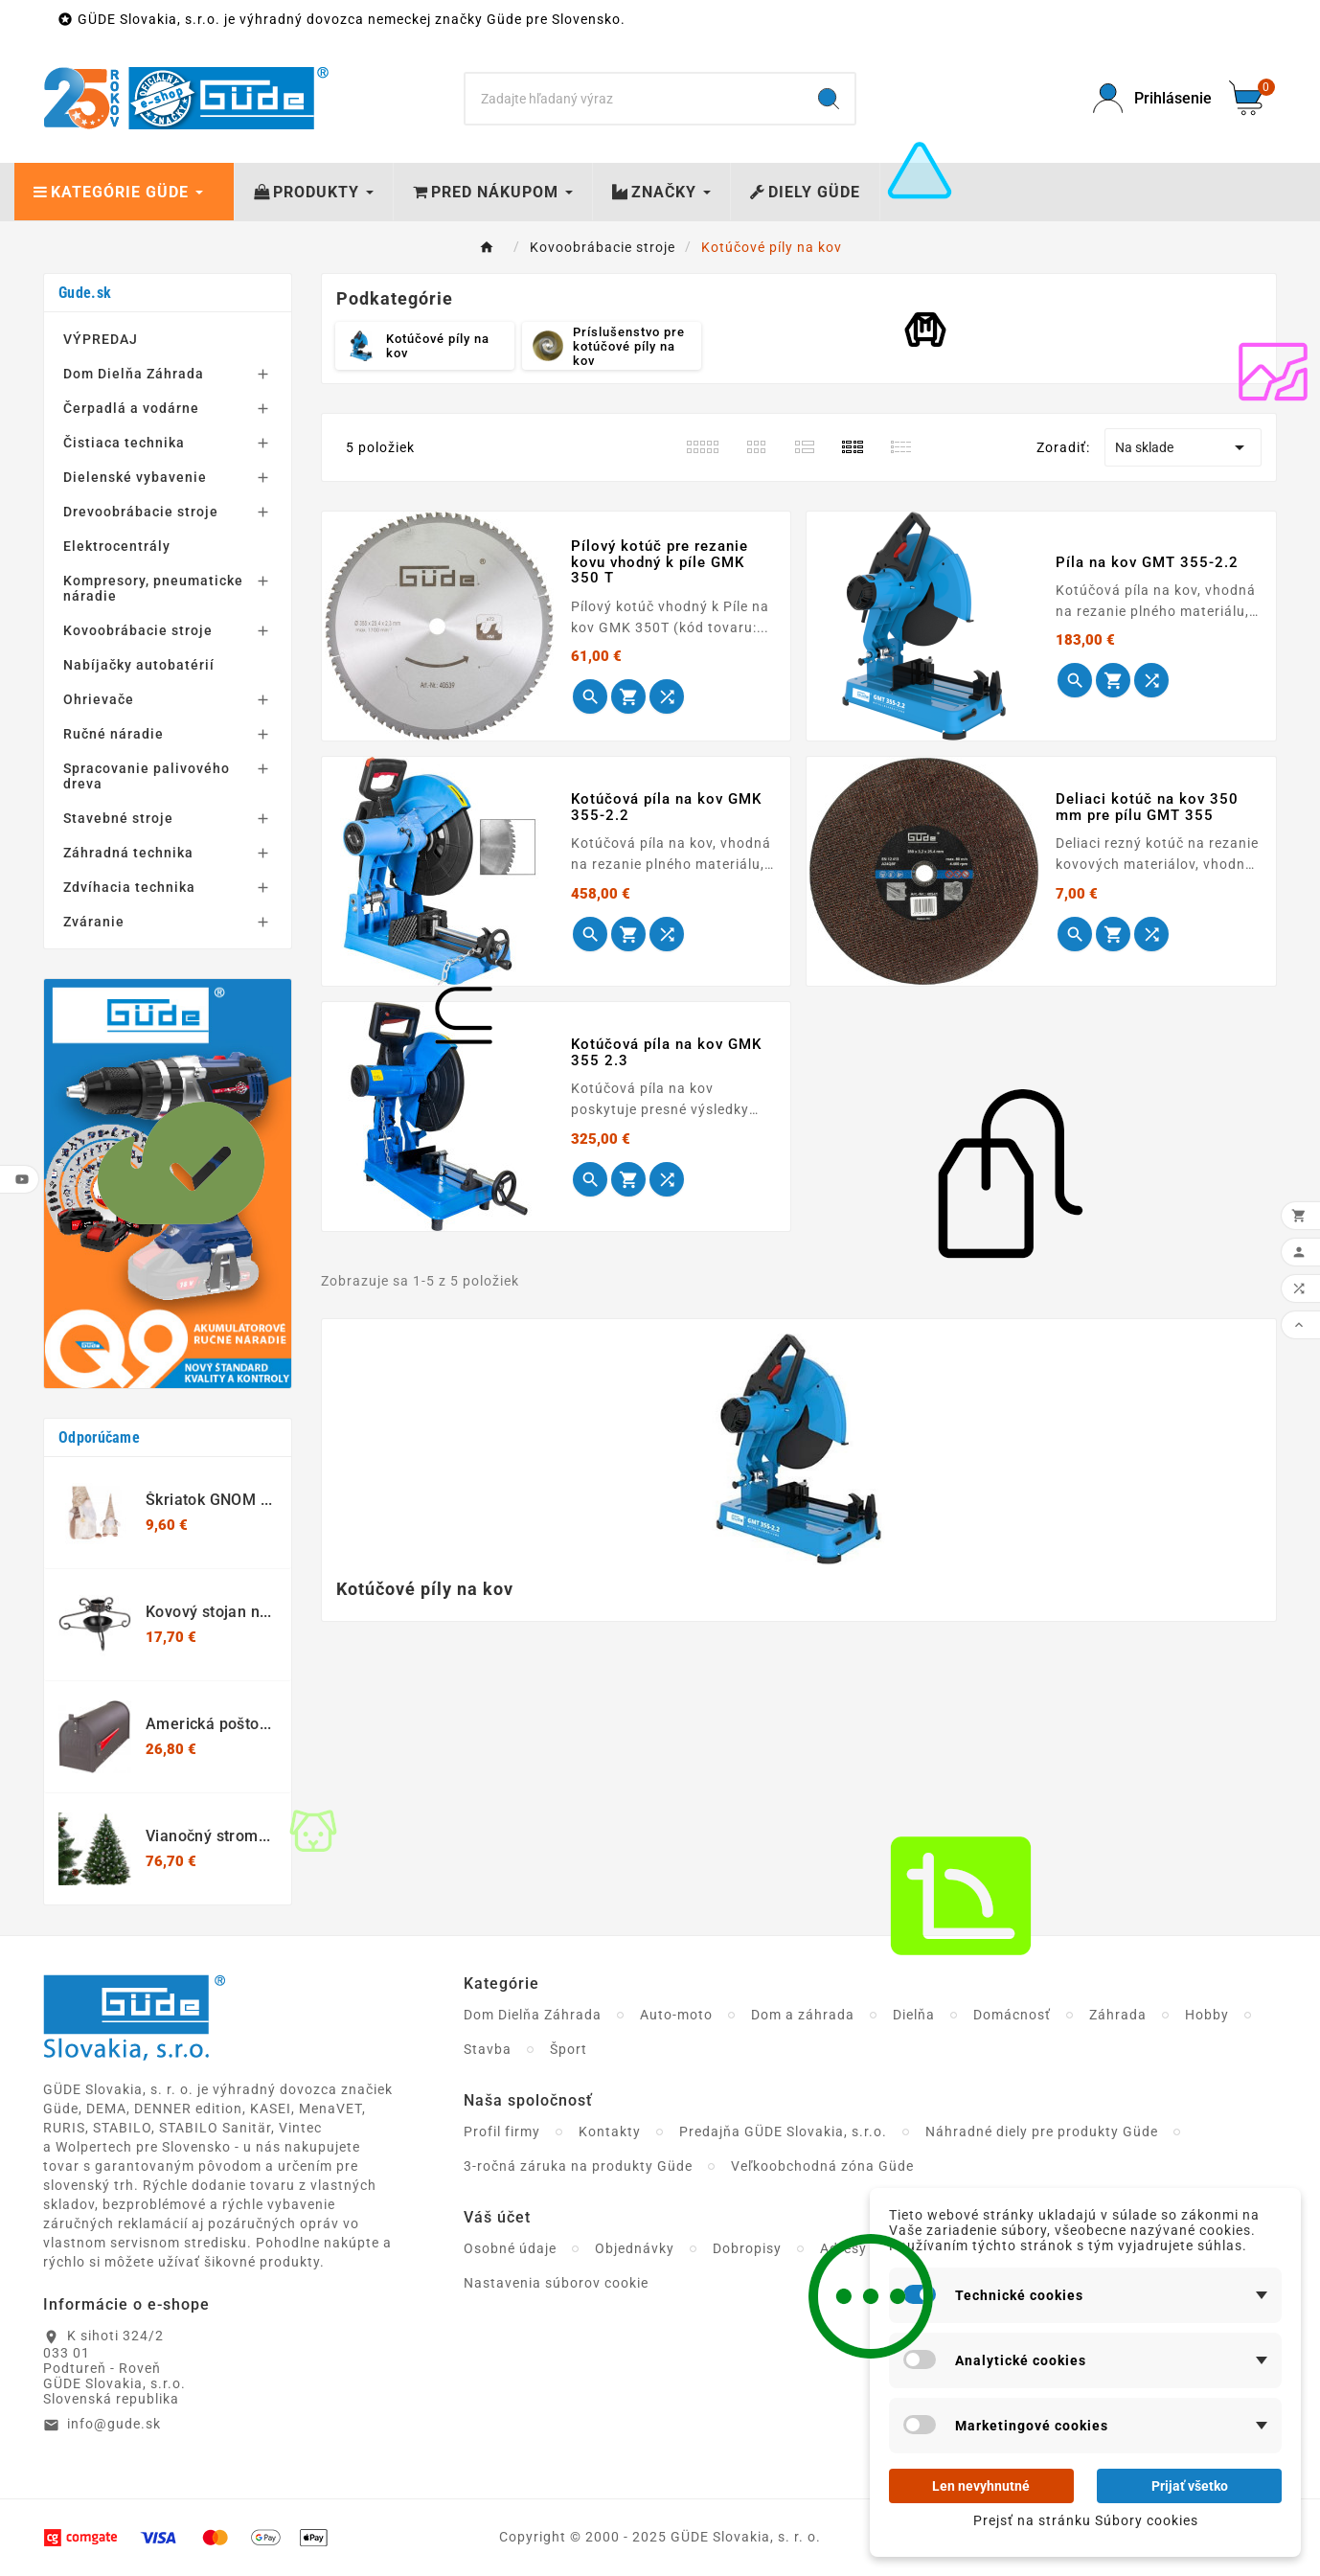  I want to click on access more options or actions, so click(871, 2296).